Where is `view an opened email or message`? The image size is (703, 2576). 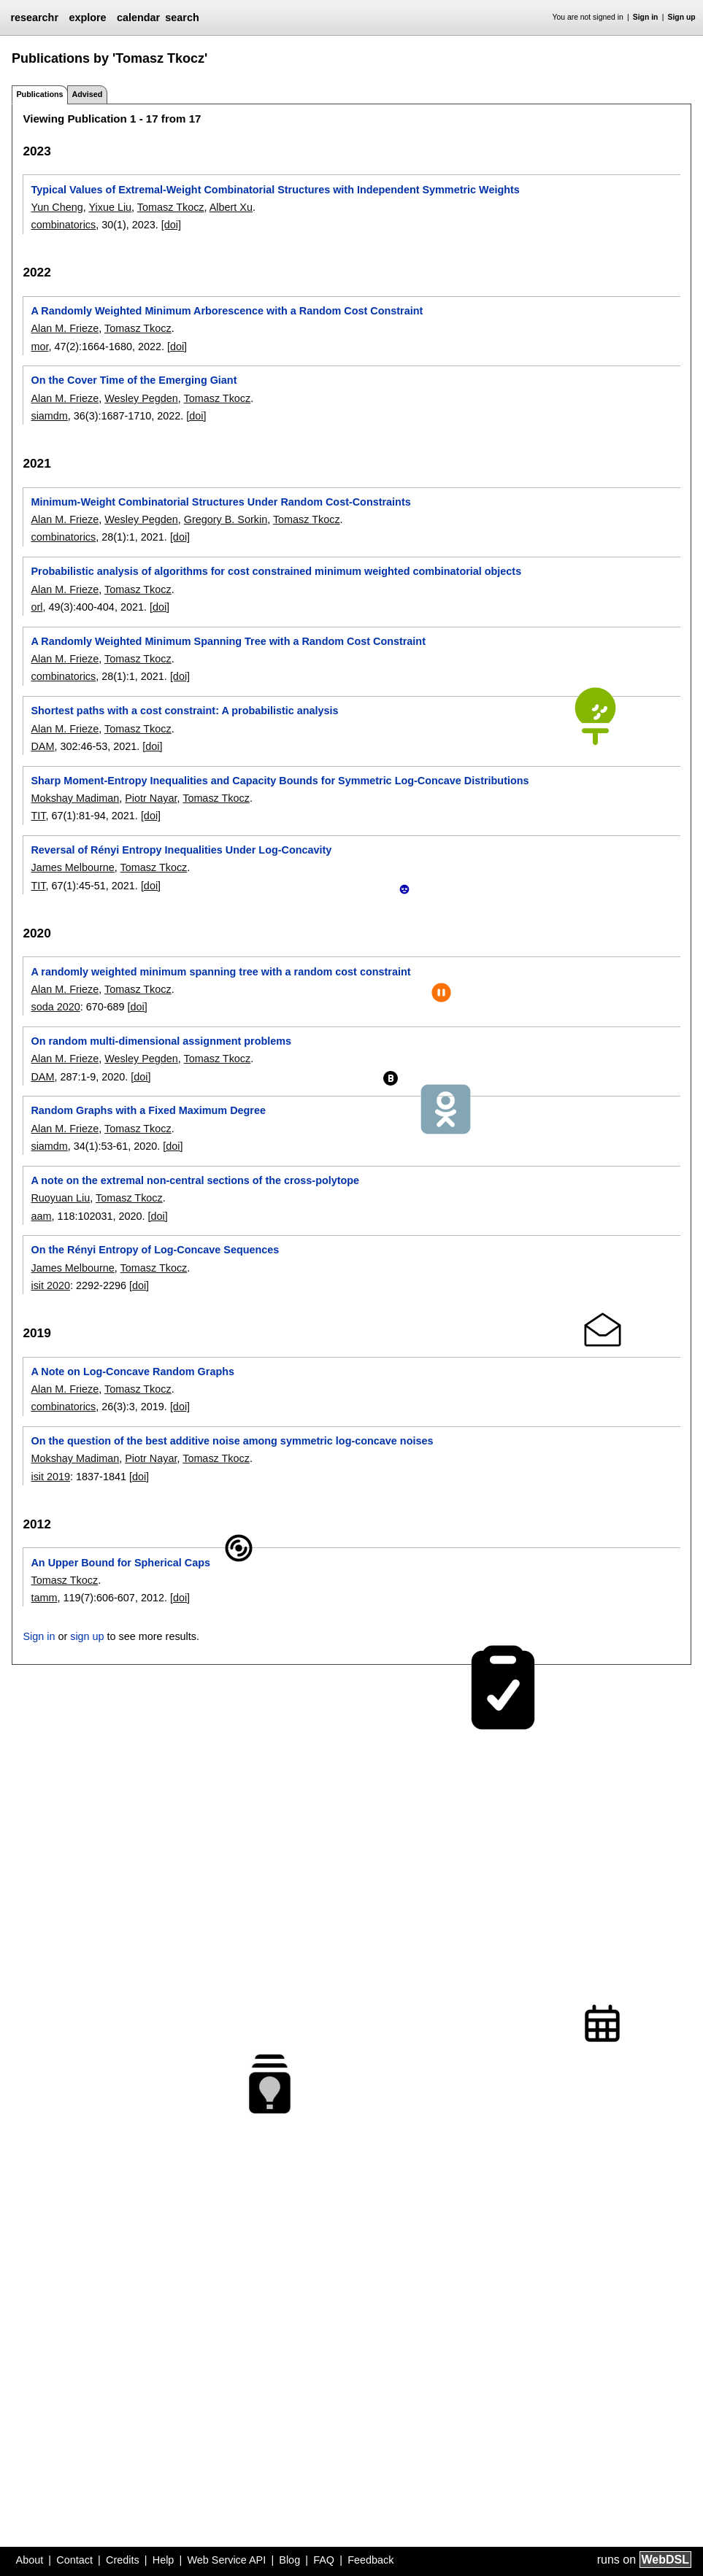
view an opened email or message is located at coordinates (602, 1331).